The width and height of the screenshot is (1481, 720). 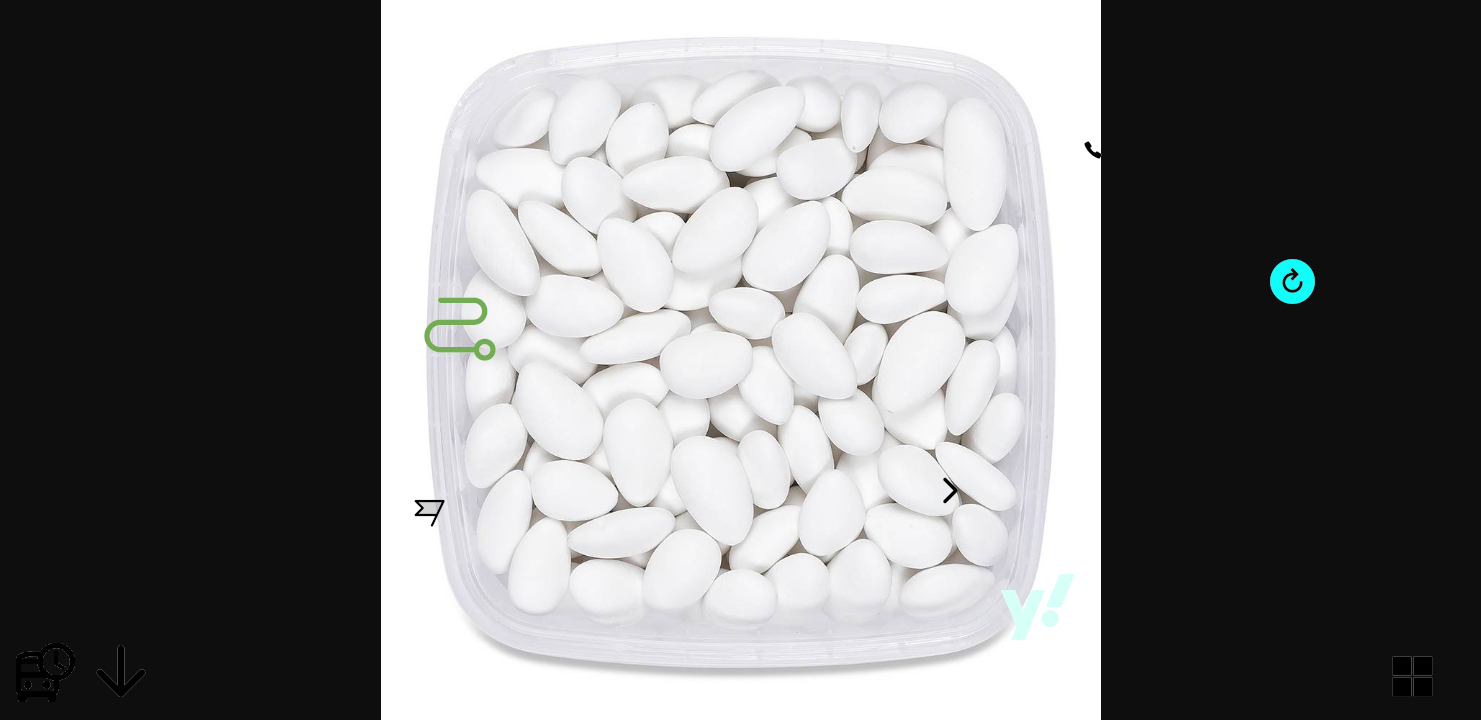 I want to click on open Yahoo app or website, so click(x=1038, y=607).